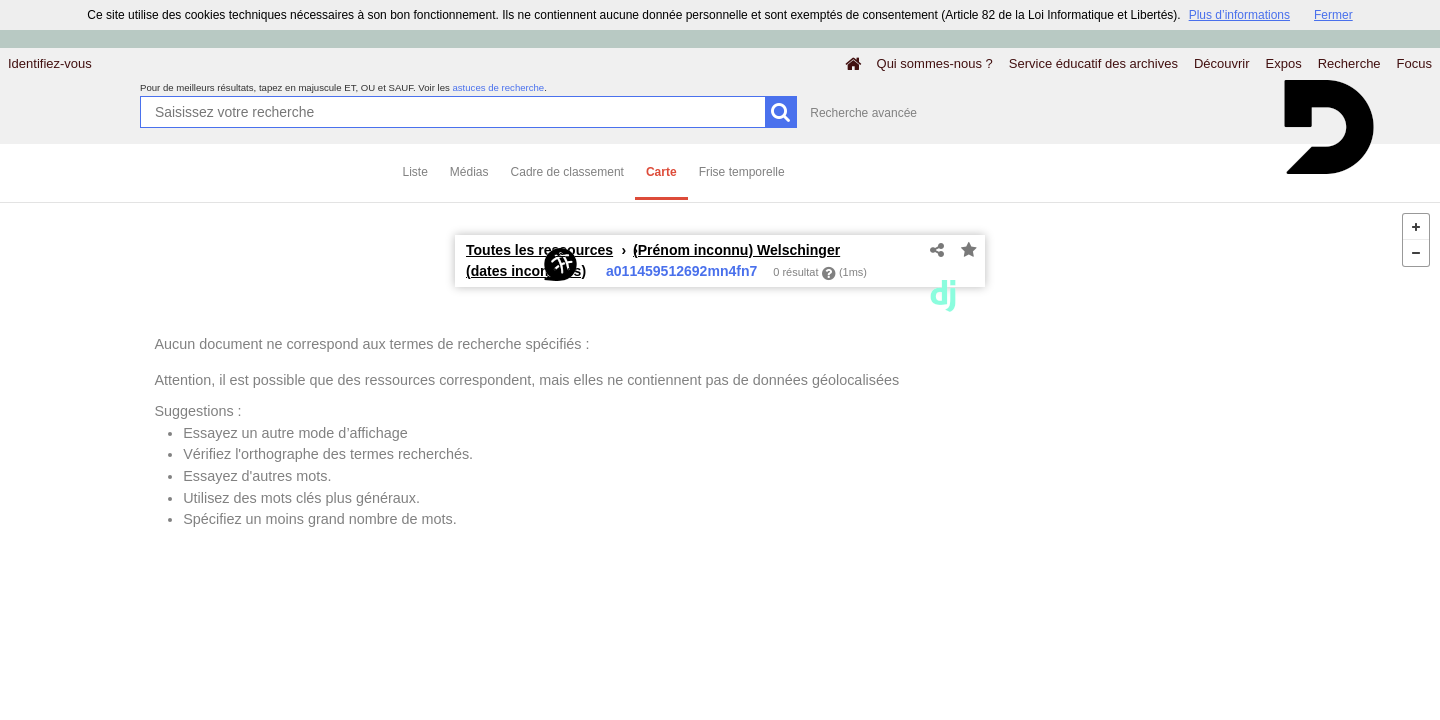  I want to click on Django web framework logo, so click(943, 296).